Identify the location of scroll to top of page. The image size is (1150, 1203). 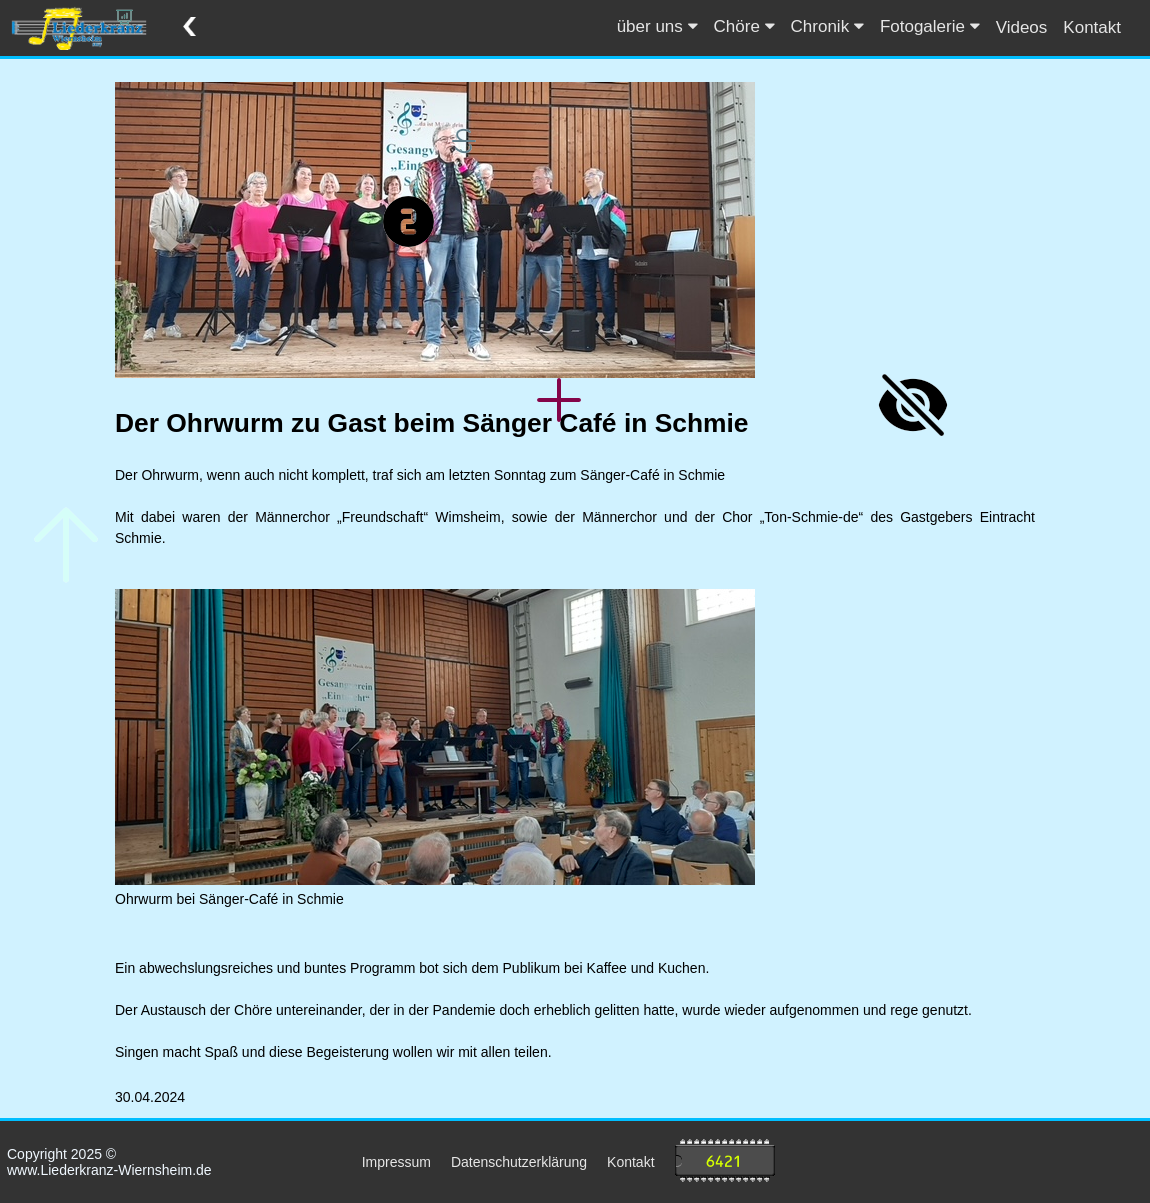
(66, 545).